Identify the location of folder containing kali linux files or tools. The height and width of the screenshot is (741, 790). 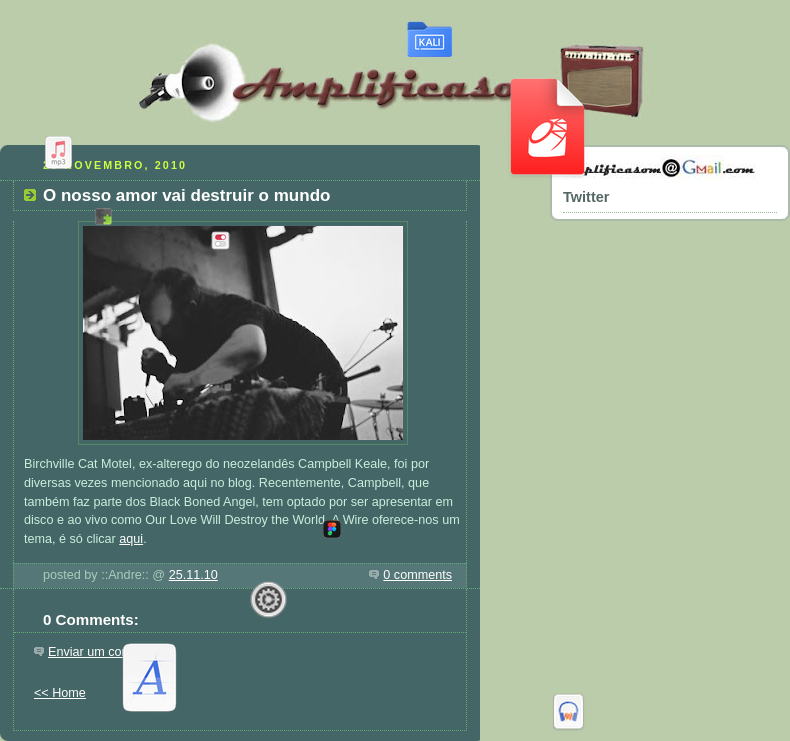
(429, 40).